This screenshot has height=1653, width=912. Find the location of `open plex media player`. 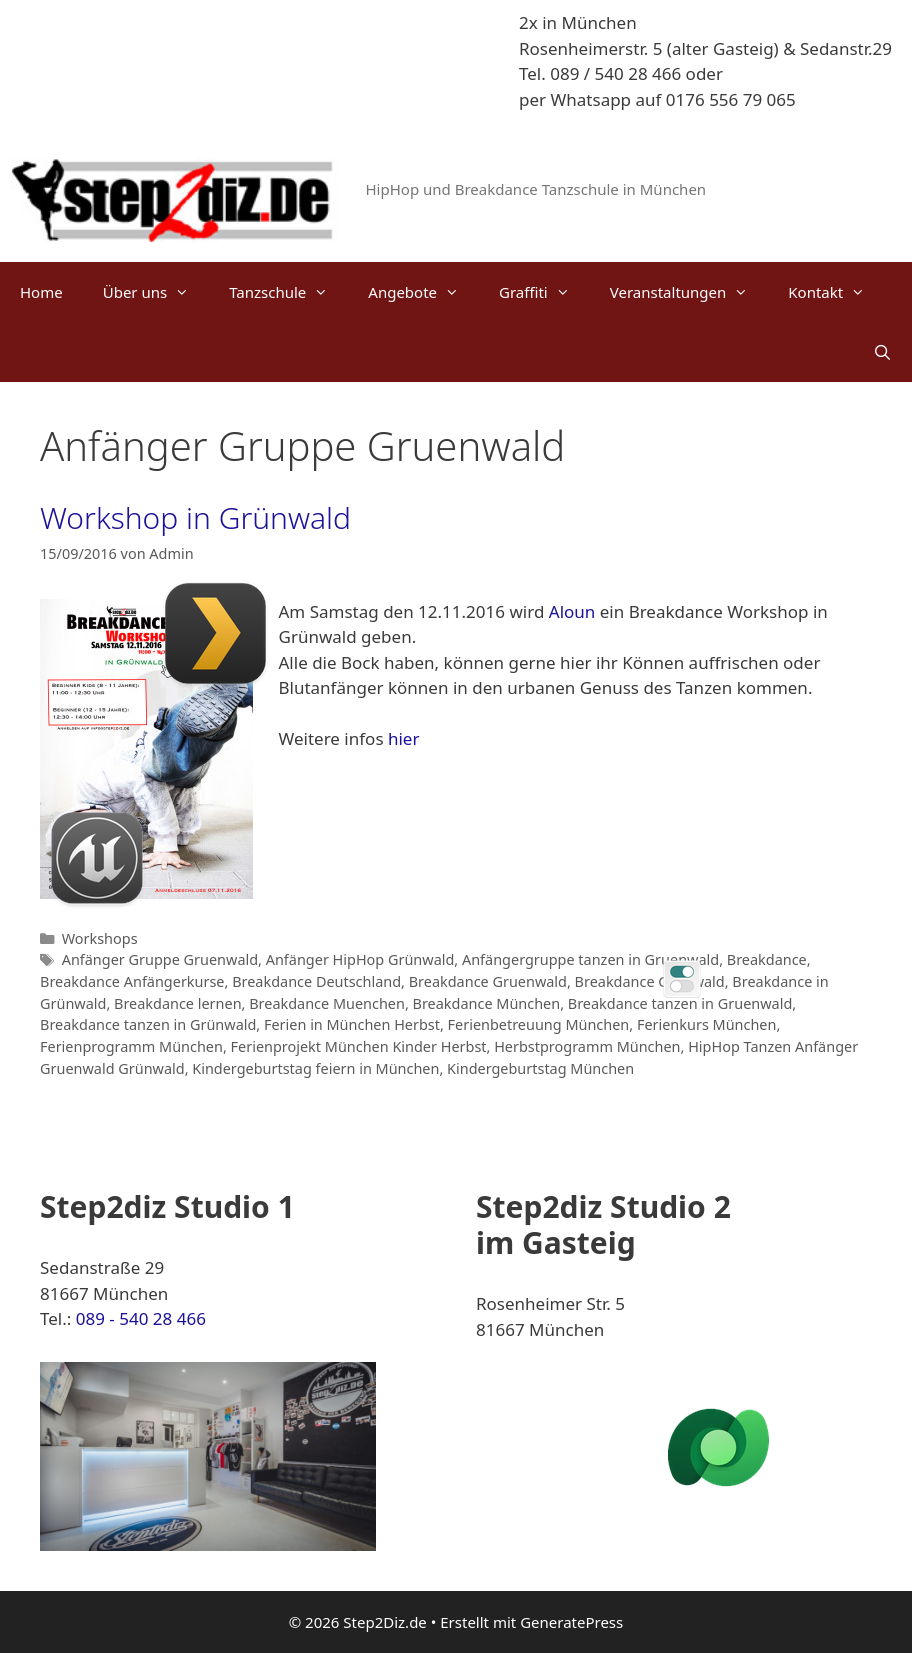

open plex media player is located at coordinates (215, 633).